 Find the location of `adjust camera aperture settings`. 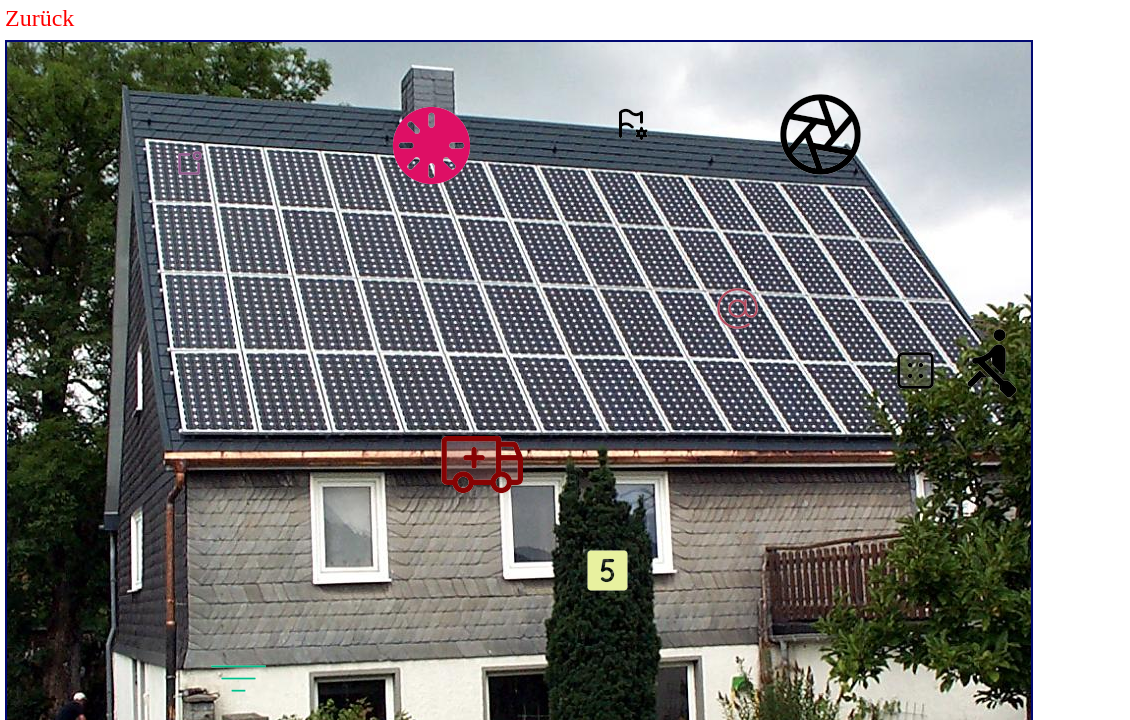

adjust camera aperture settings is located at coordinates (820, 134).